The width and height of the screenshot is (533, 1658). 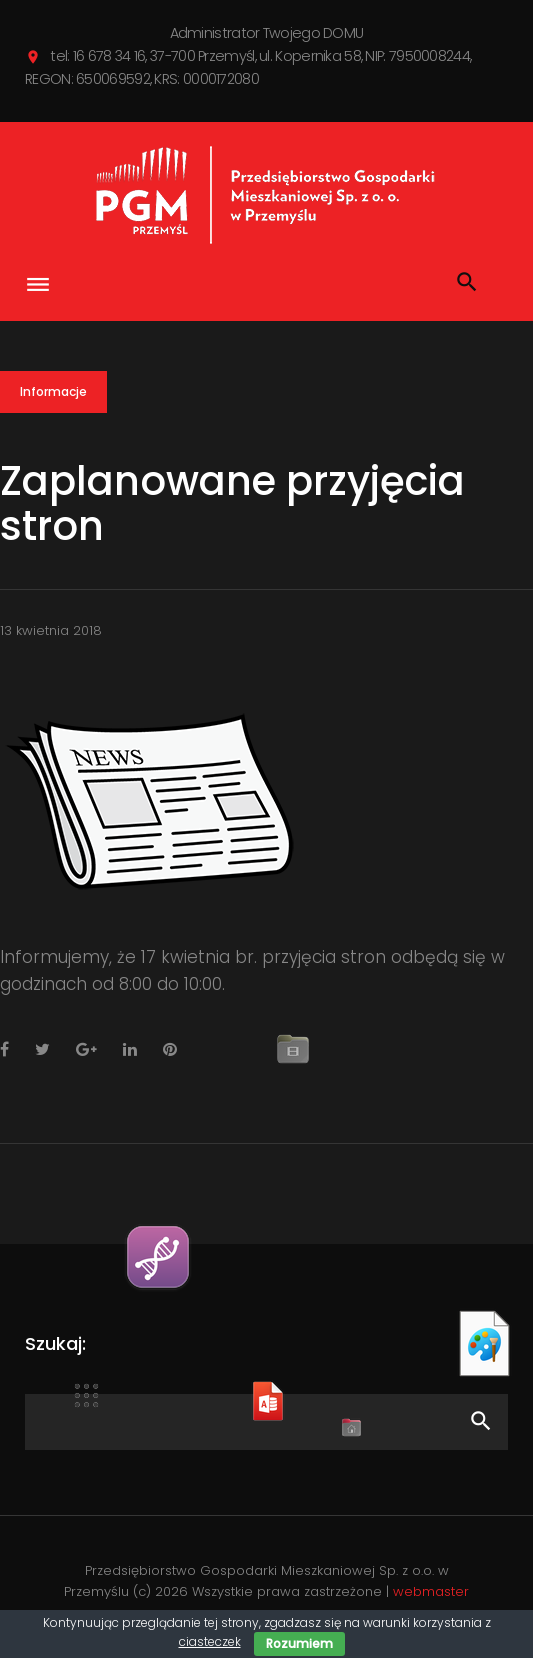 I want to click on open file in paint application, so click(x=484, y=1343).